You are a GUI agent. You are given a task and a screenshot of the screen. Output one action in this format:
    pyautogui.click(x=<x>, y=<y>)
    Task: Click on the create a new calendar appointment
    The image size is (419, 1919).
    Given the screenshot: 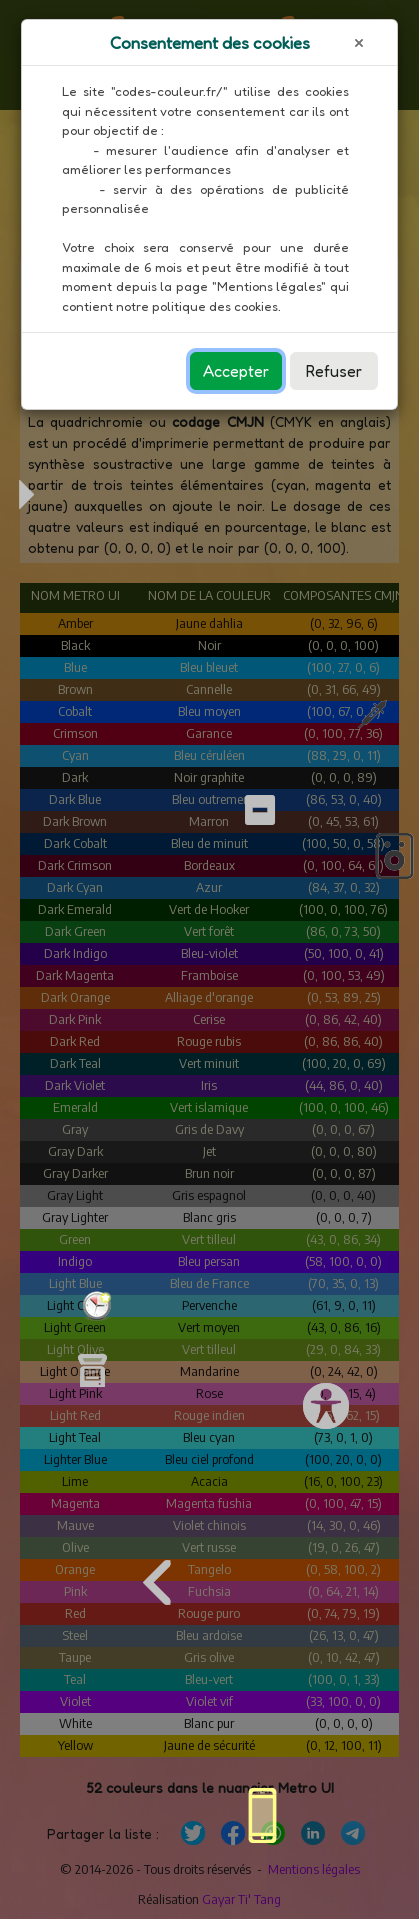 What is the action you would take?
    pyautogui.click(x=97, y=1305)
    